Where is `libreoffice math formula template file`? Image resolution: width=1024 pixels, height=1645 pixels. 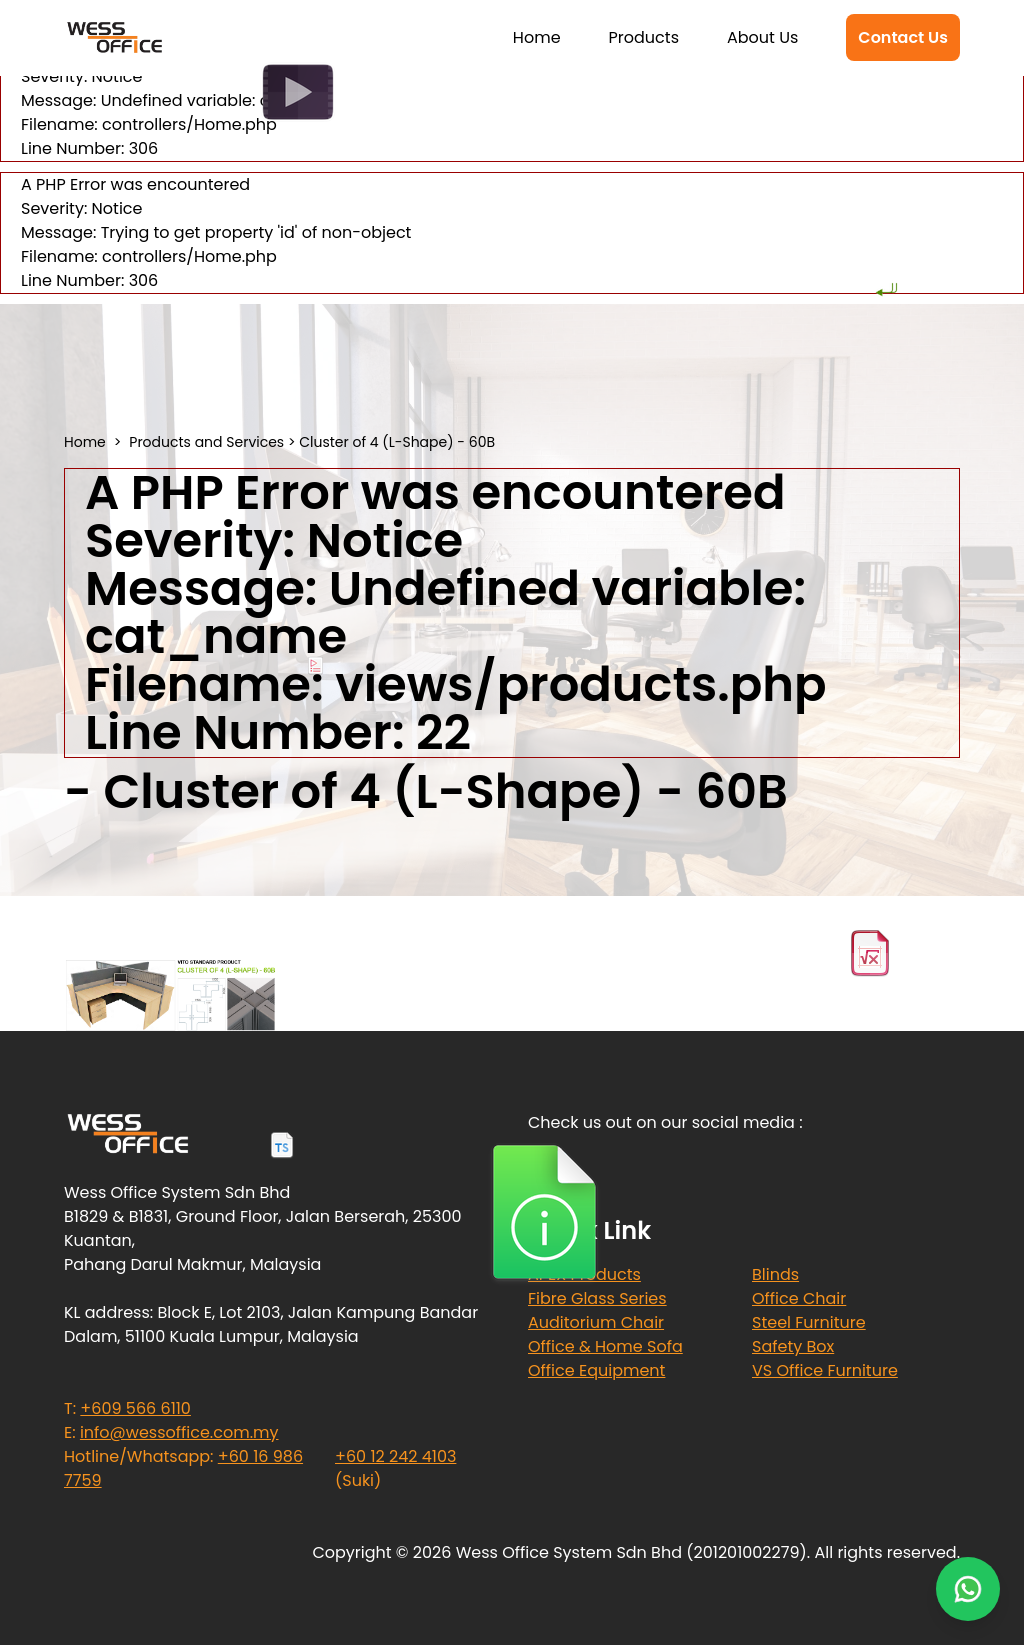
libreoffice math formula template file is located at coordinates (870, 953).